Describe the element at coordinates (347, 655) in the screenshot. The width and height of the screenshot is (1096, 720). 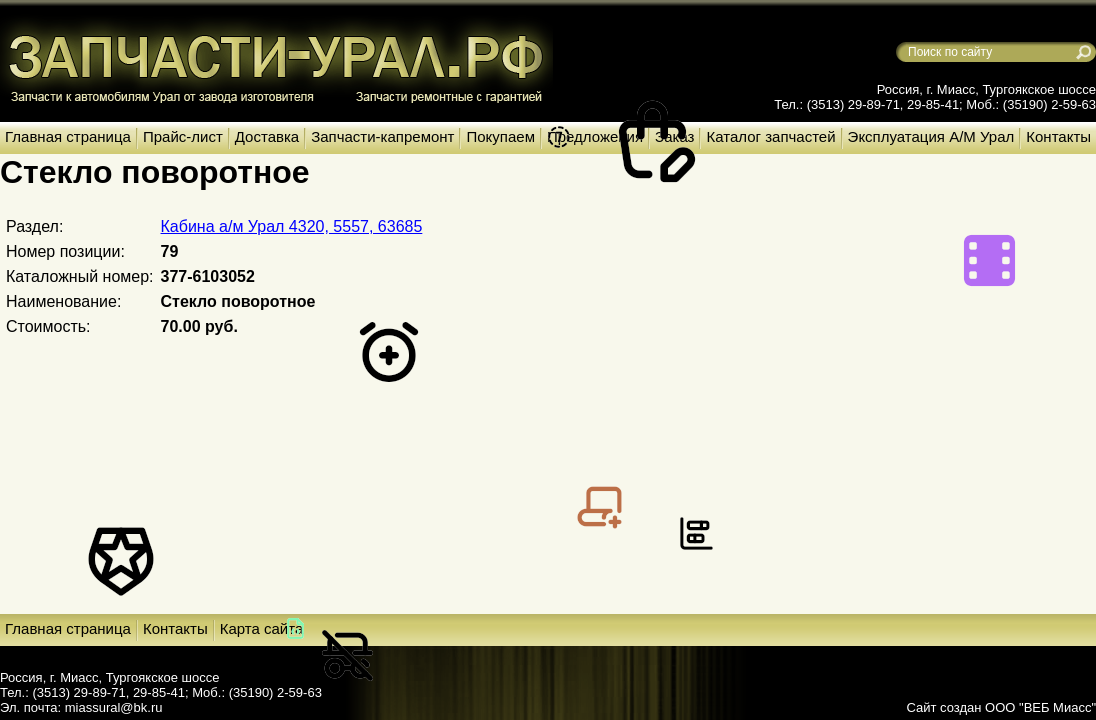
I see `disable incognito or private browsing mode` at that location.